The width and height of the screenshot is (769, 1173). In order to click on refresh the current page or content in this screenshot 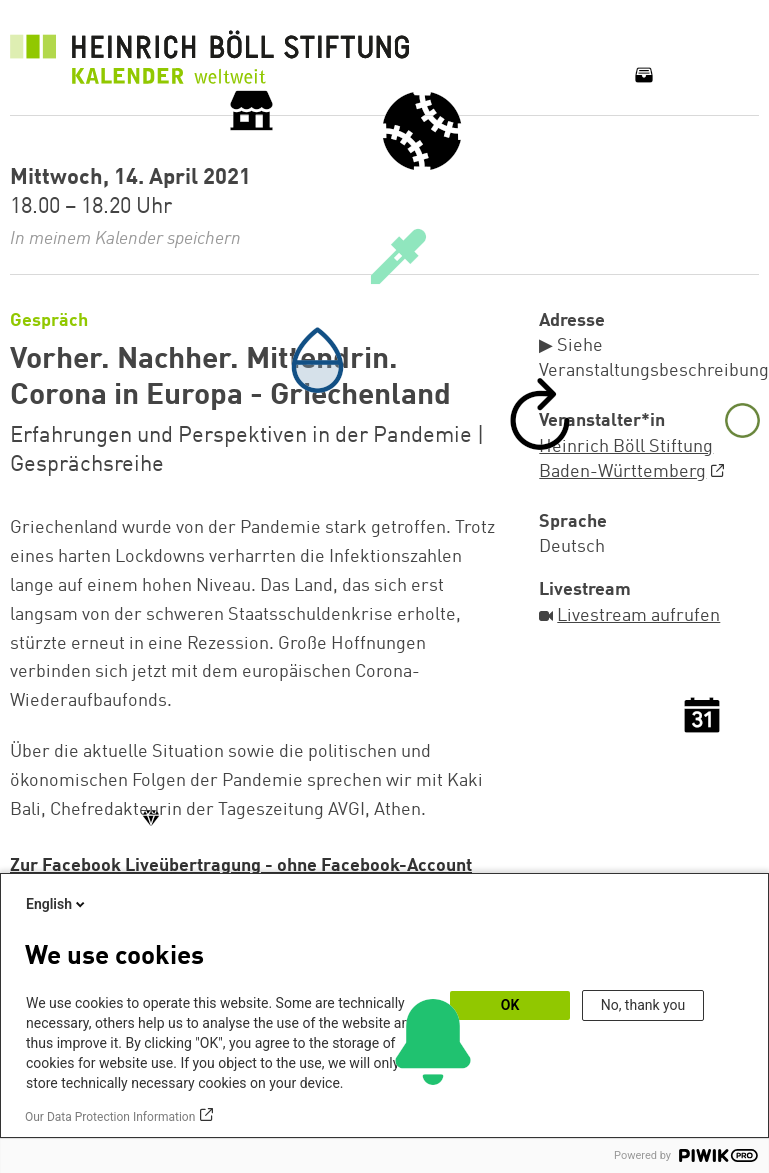, I will do `click(540, 414)`.